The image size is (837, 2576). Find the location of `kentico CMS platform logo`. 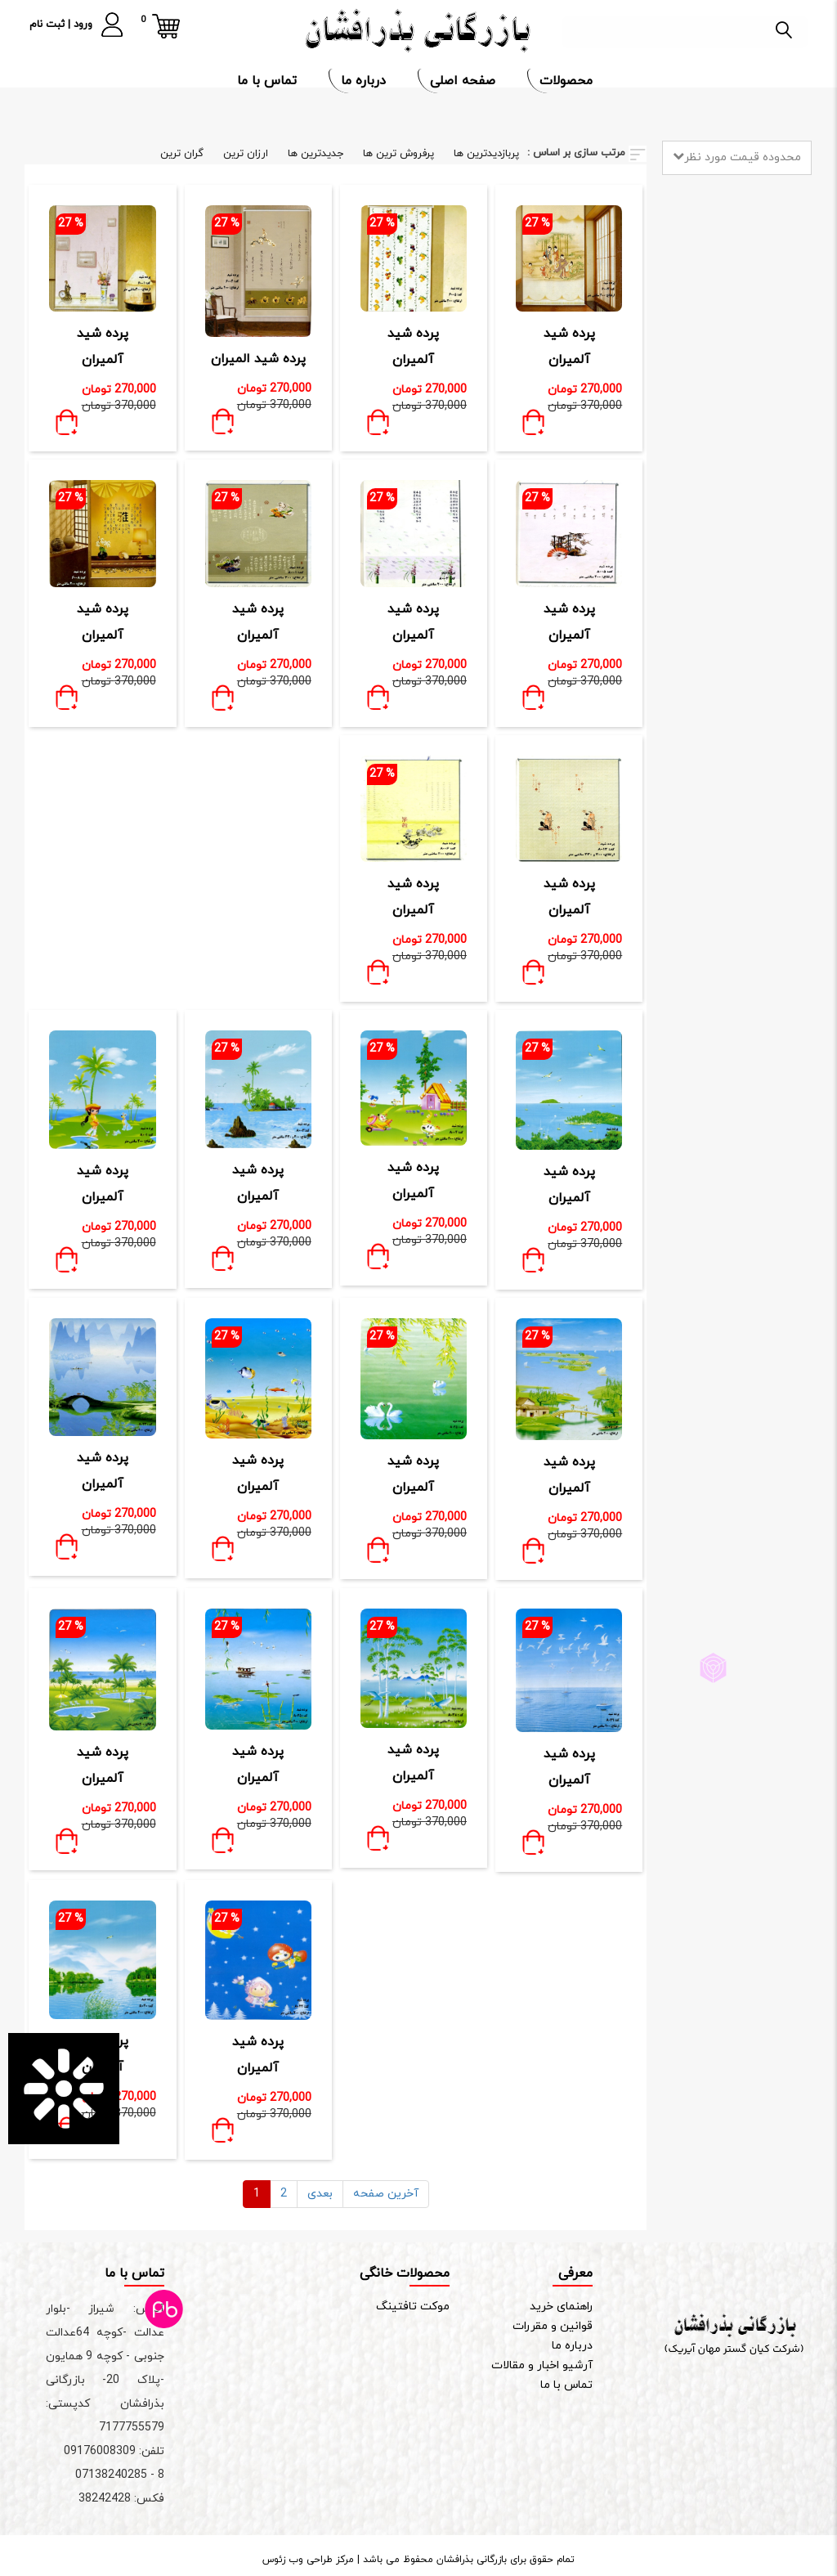

kentico CMS platform logo is located at coordinates (64, 2089).